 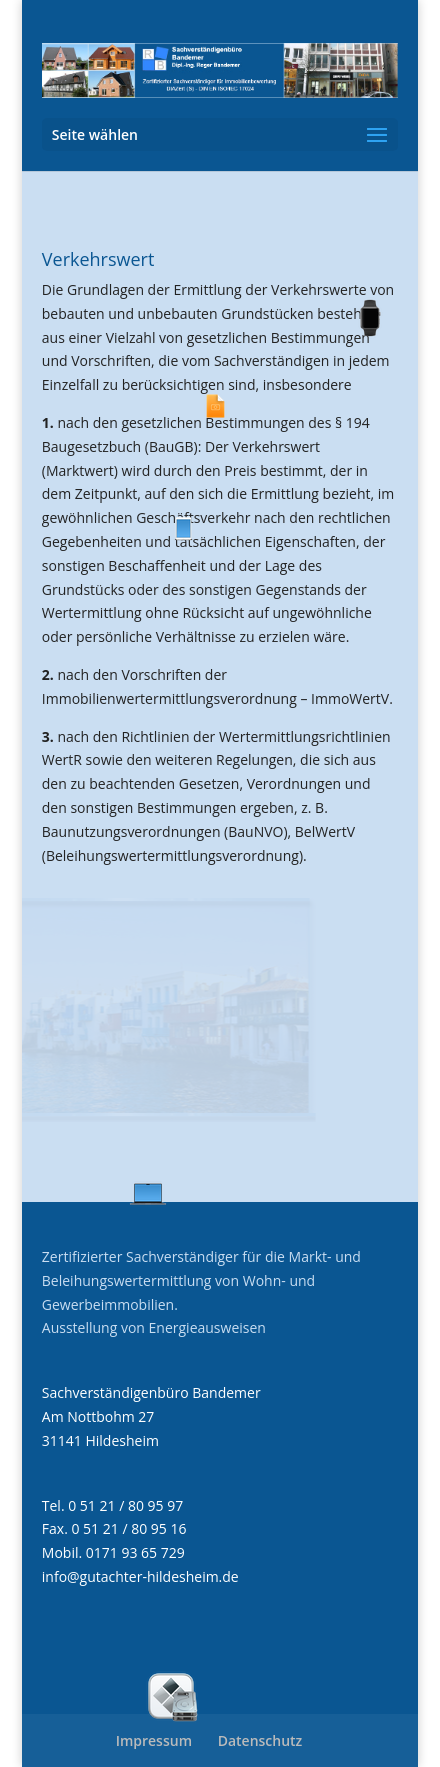 I want to click on a sketchbook or graphics file, so click(x=215, y=406).